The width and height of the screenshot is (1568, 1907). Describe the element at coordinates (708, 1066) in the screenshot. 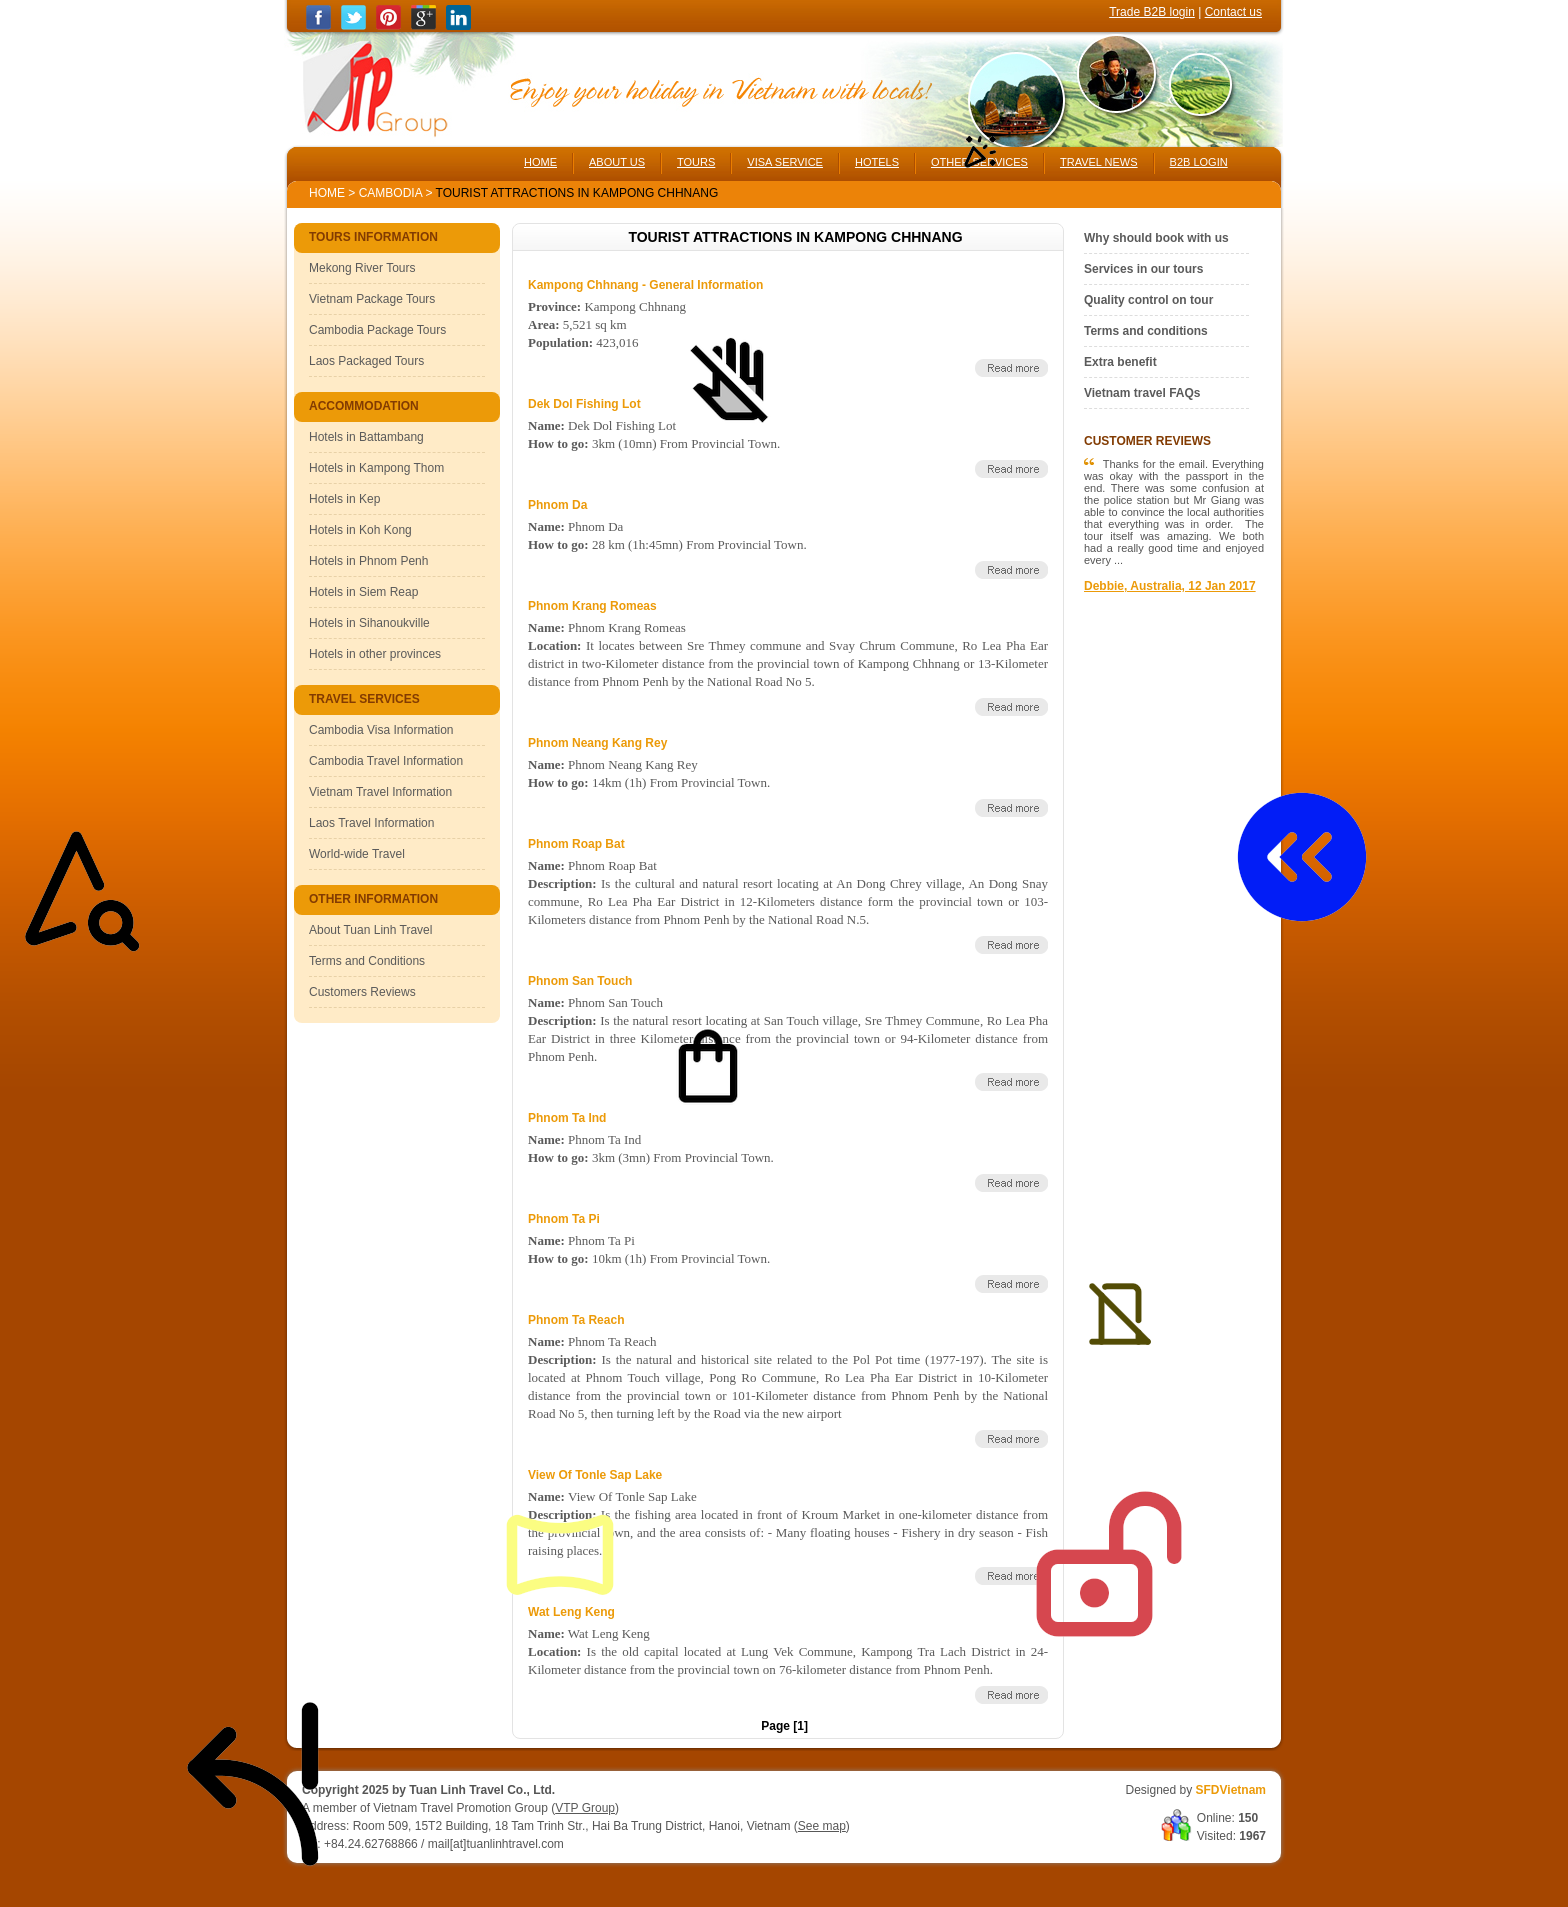

I see `view your shopping cart` at that location.